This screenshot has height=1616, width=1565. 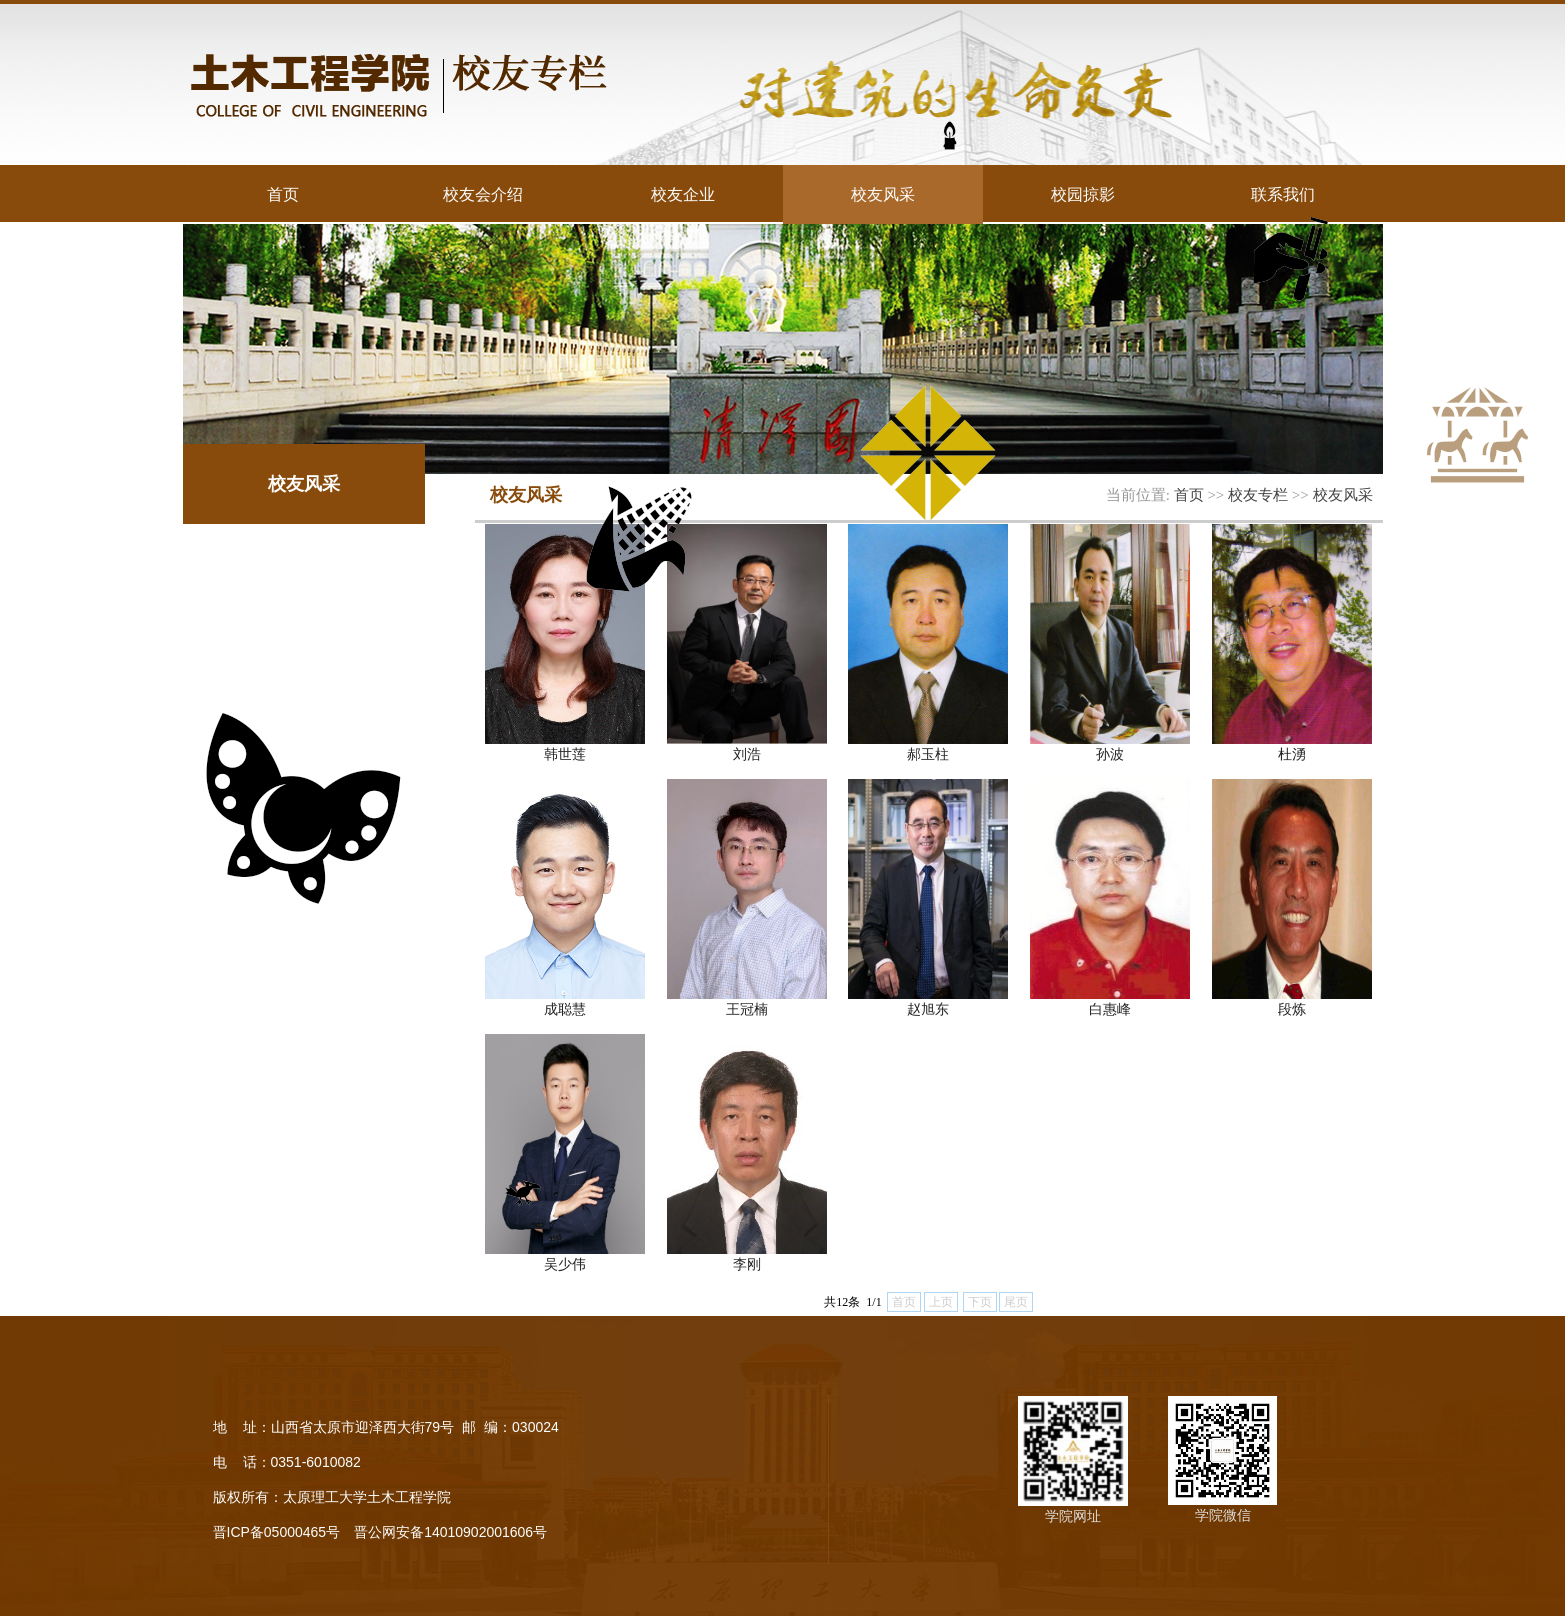 What do you see at coordinates (522, 1192) in the screenshot?
I see `sparrow character or bird companion in a game` at bounding box center [522, 1192].